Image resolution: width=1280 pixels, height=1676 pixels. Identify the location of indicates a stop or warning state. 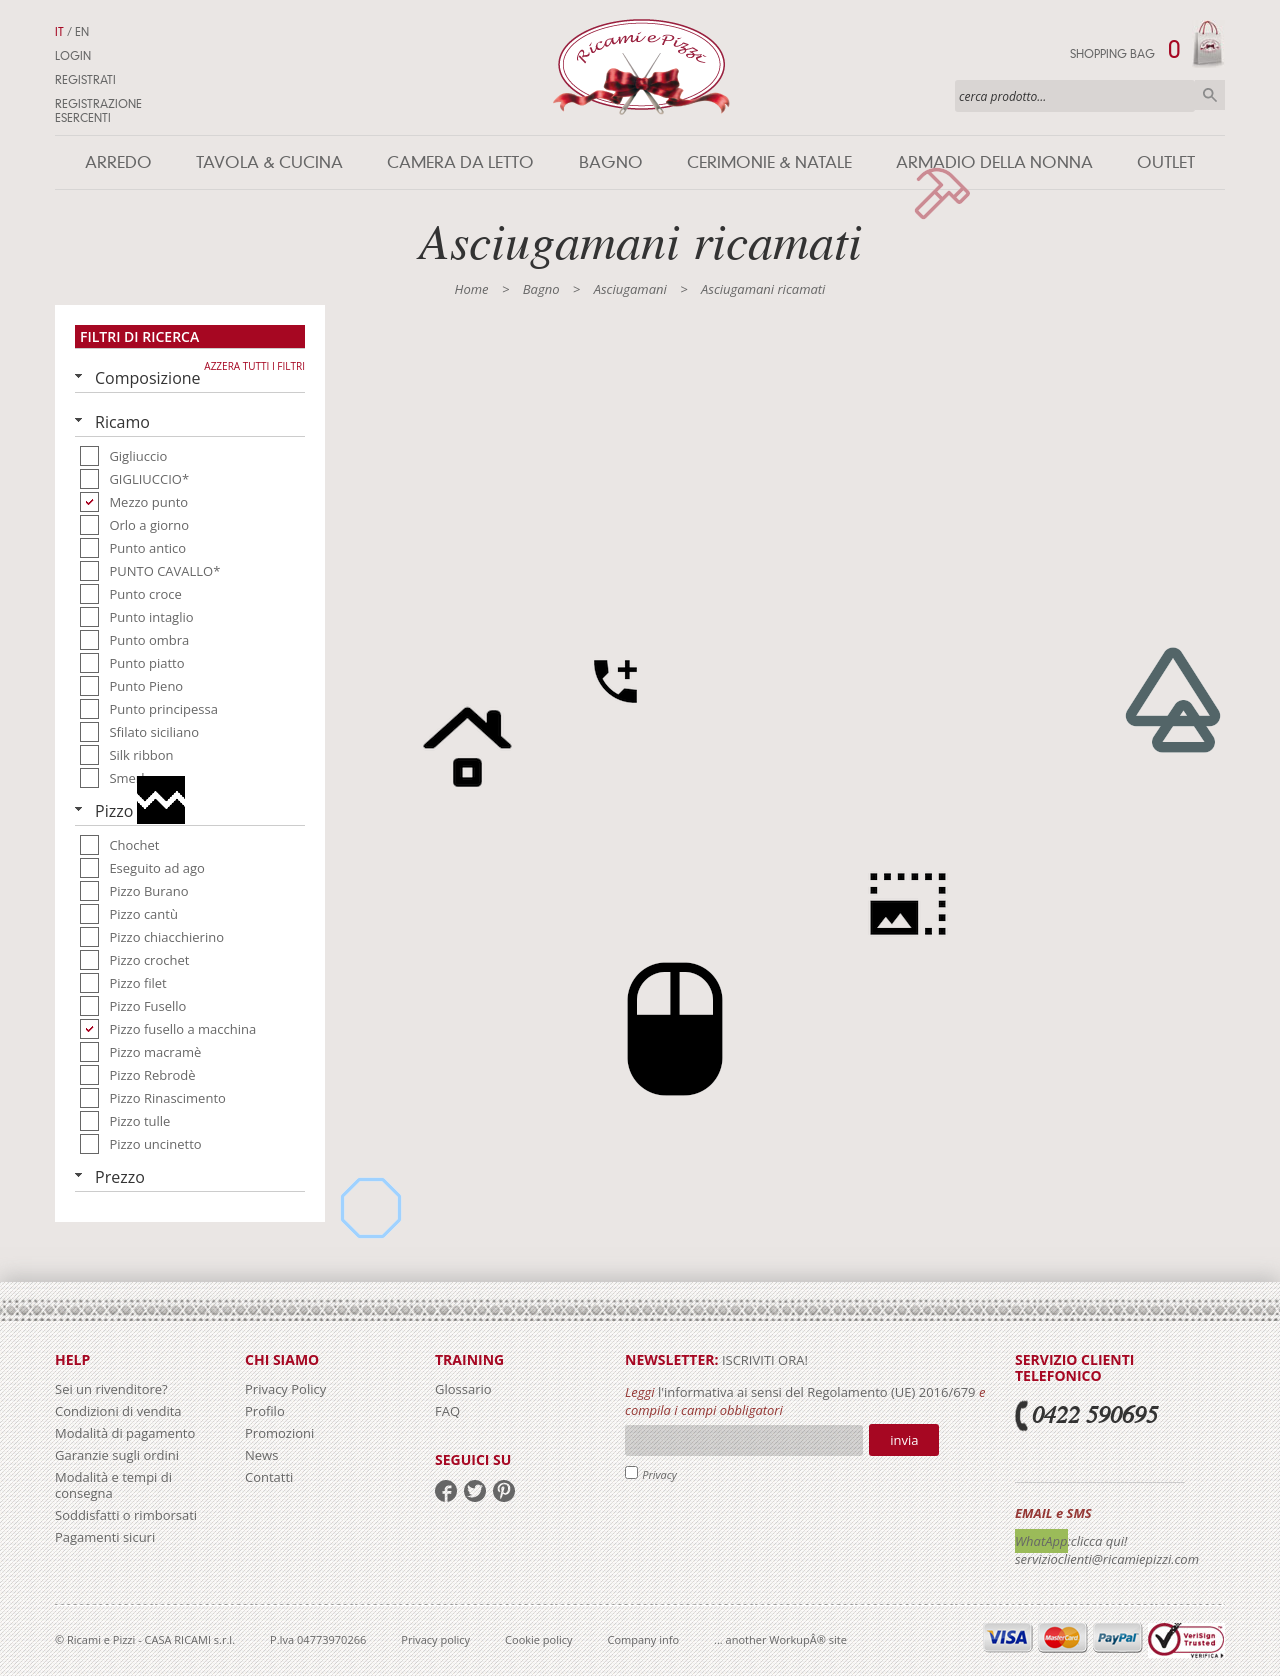
(371, 1208).